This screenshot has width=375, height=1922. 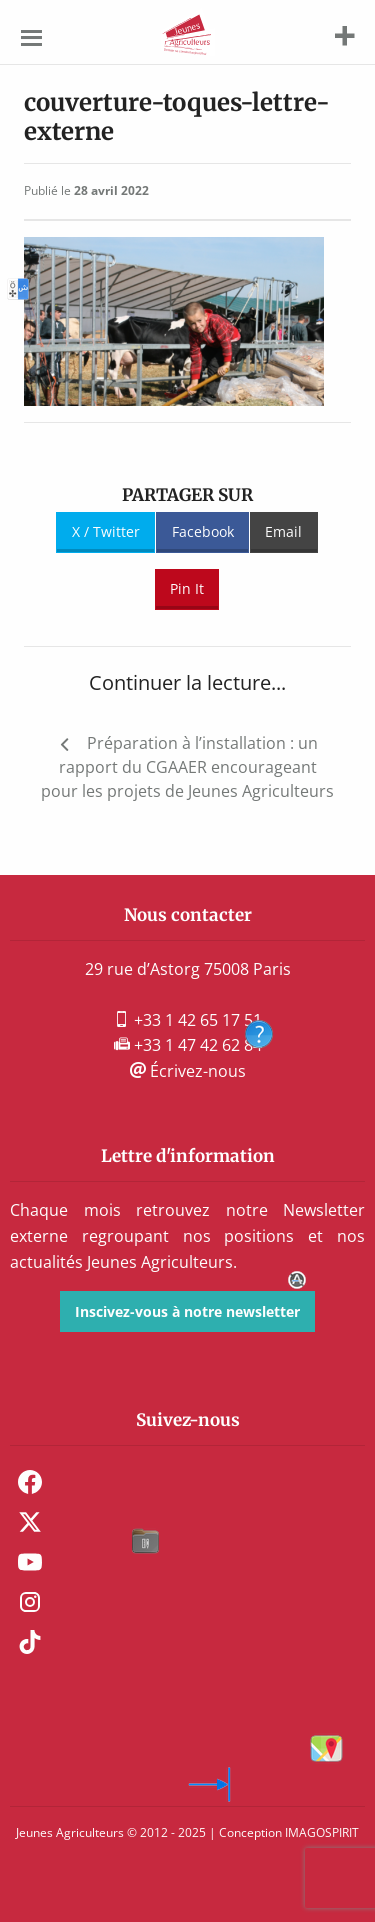 I want to click on go to the last item or page, so click(x=209, y=1784).